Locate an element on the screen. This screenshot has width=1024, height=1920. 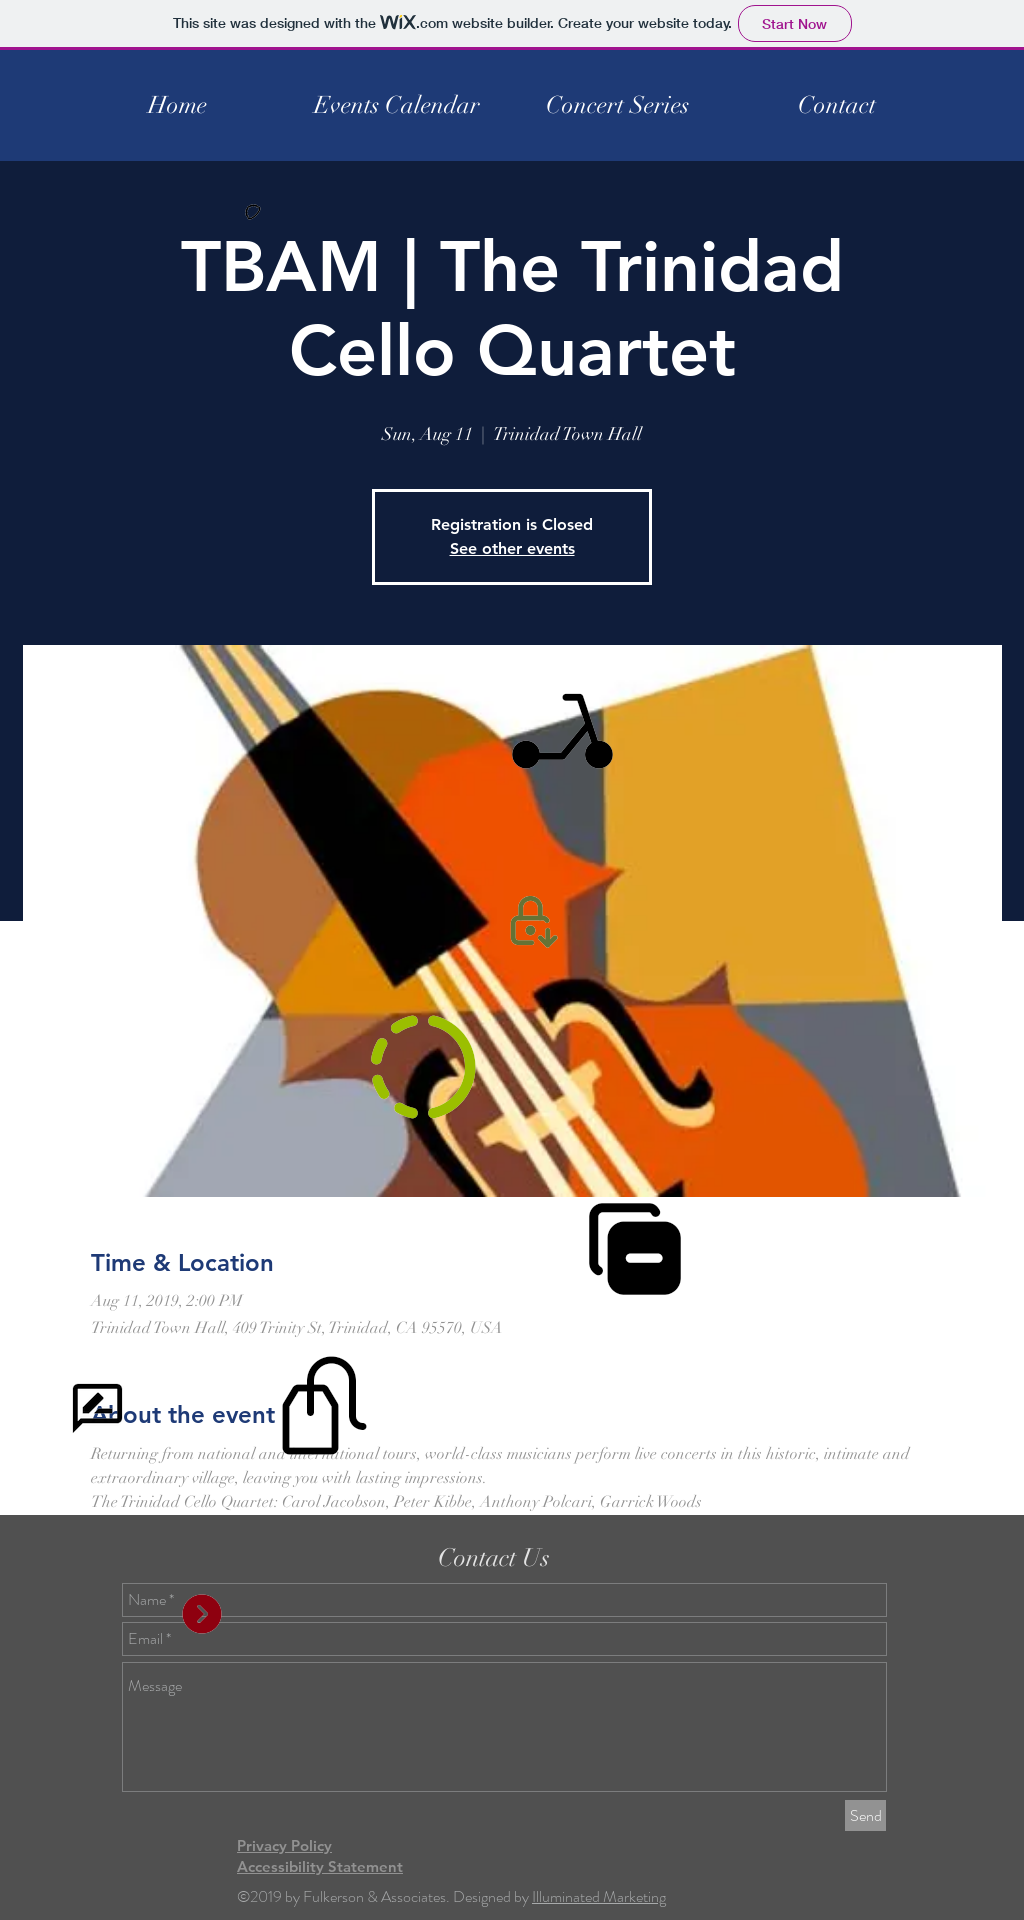
indicates loading or processing in progress is located at coordinates (423, 1067).